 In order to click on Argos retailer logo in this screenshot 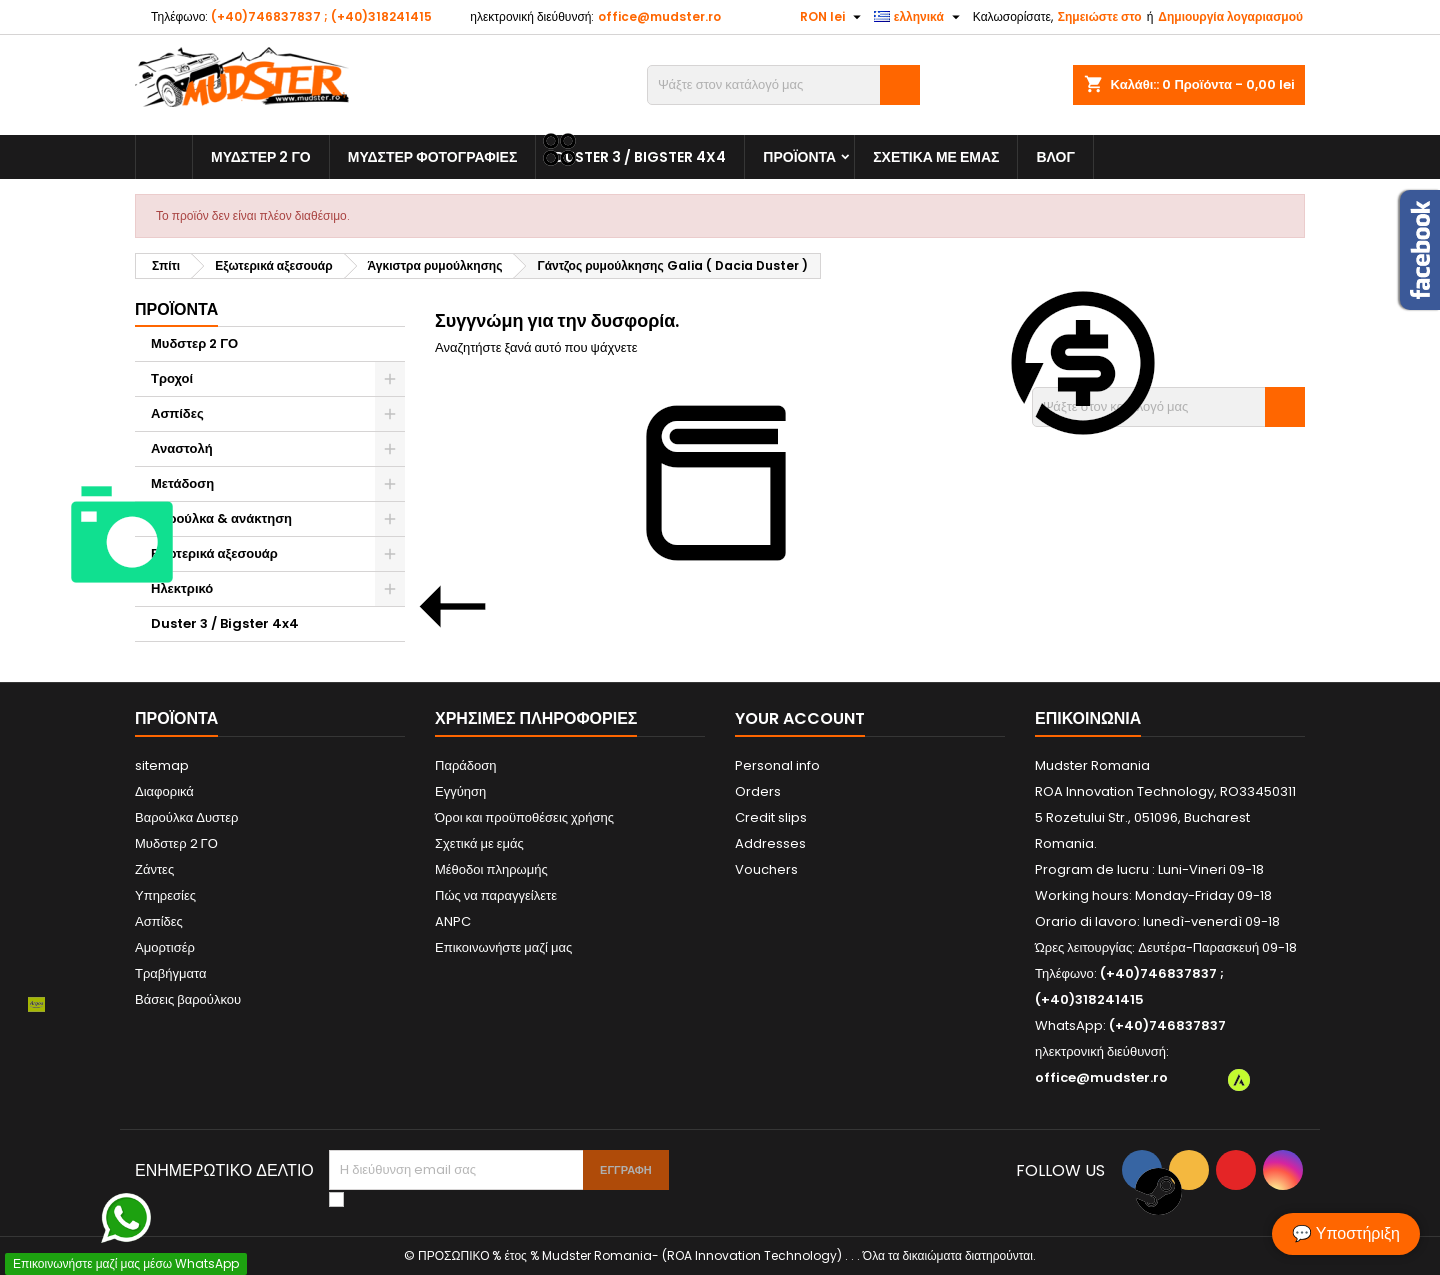, I will do `click(36, 1004)`.